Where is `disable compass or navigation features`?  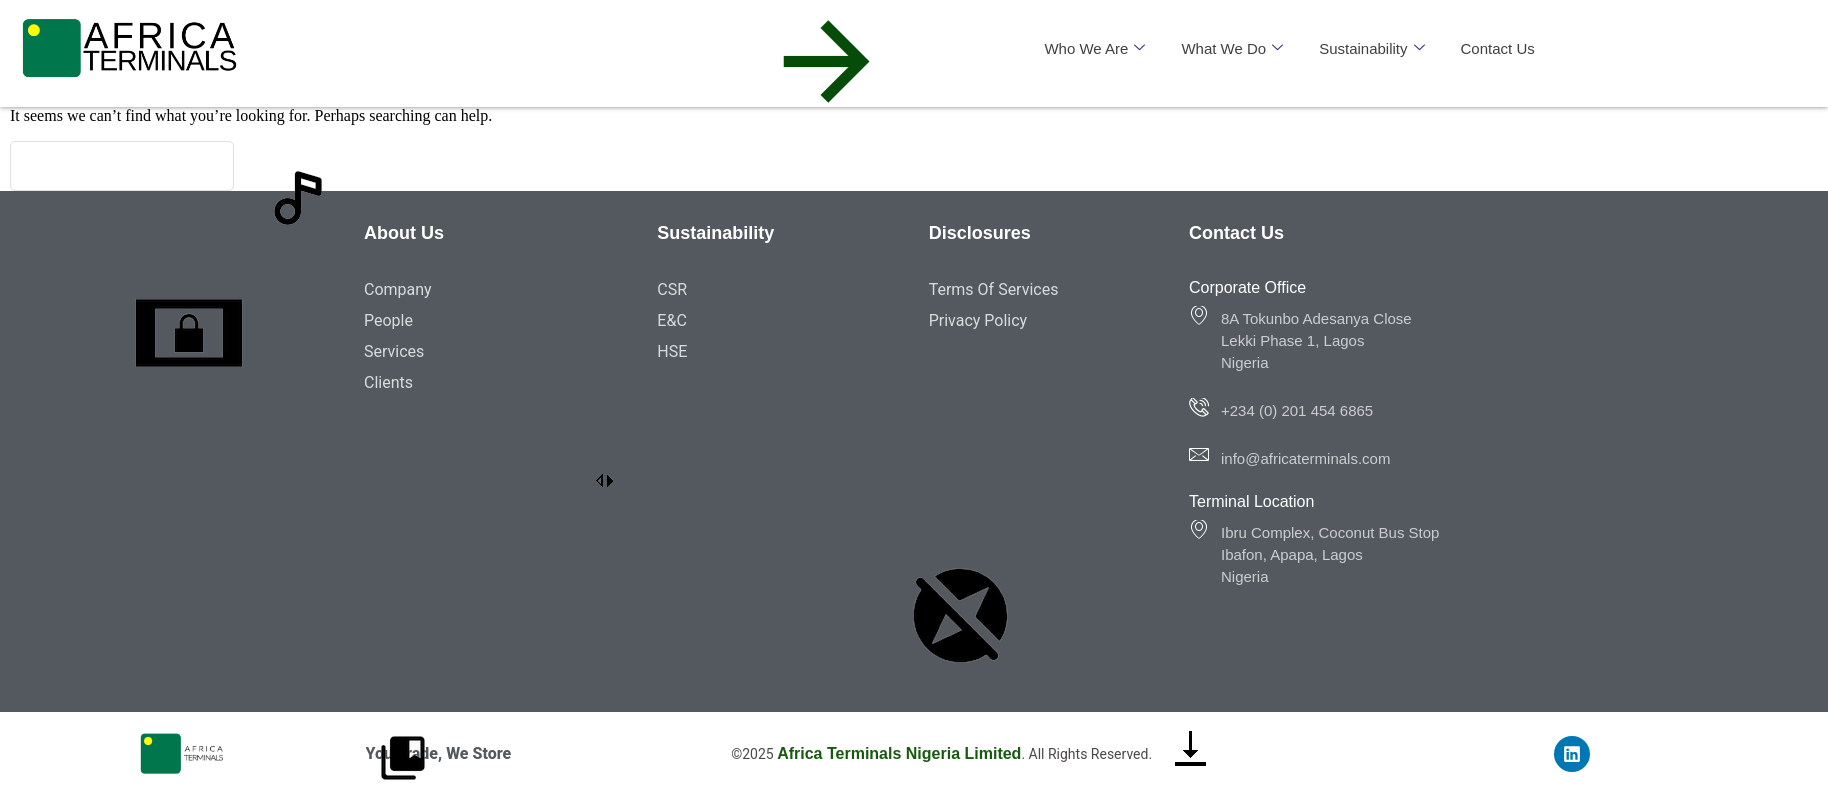 disable compass or navigation features is located at coordinates (960, 615).